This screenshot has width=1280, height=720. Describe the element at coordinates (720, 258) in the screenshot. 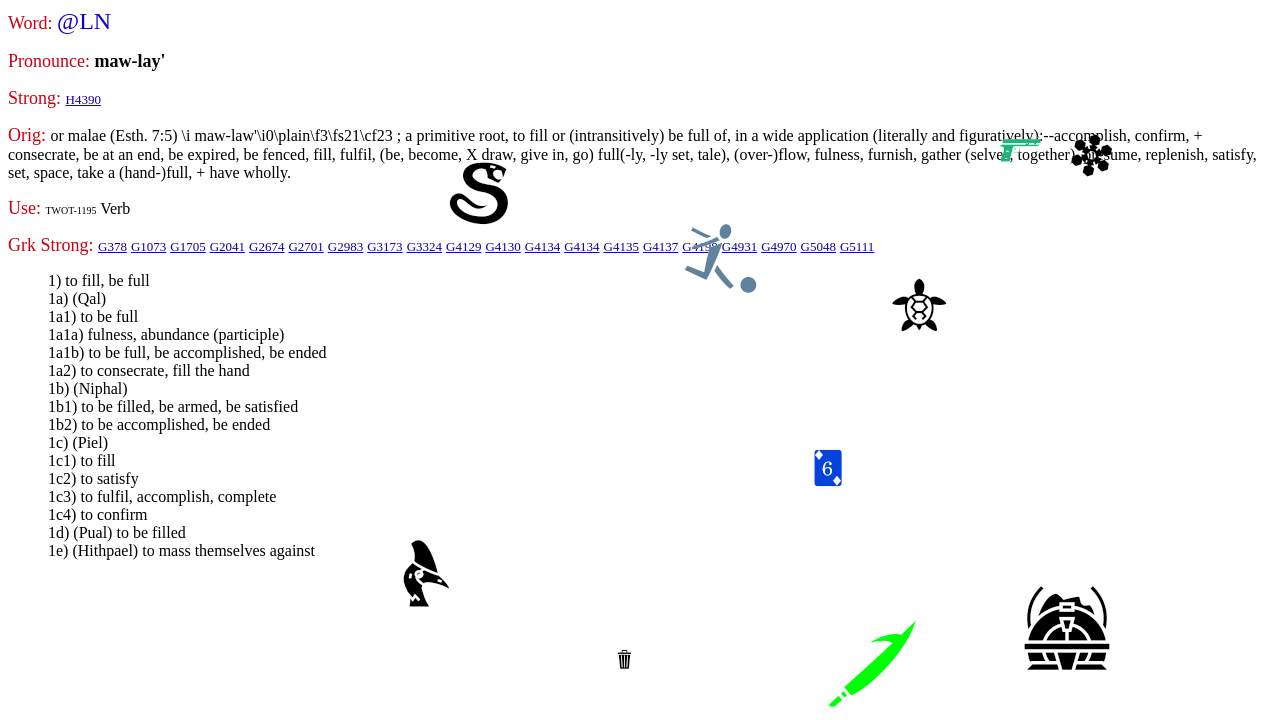

I see `access soccer or football games` at that location.